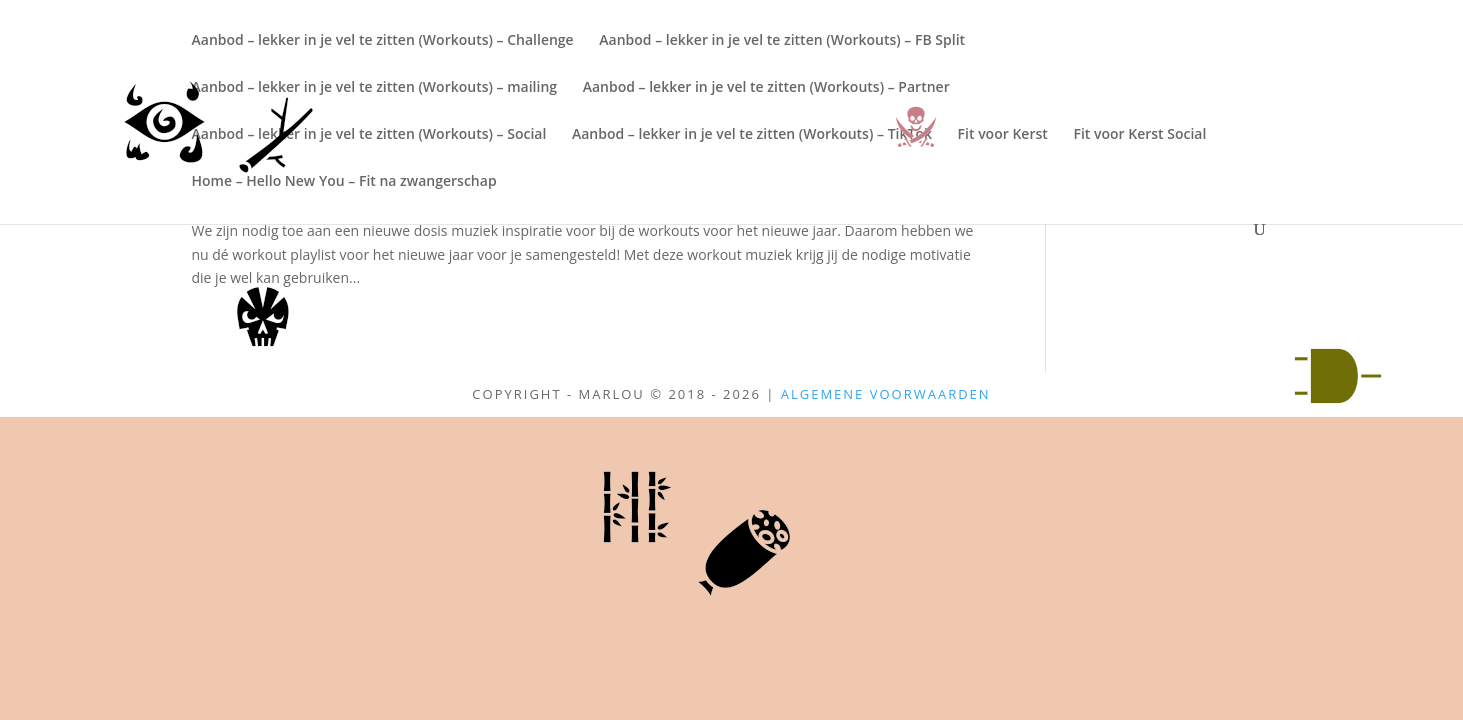 The width and height of the screenshot is (1463, 720). I want to click on indicates pirate or seafaring game mode, so click(916, 127).